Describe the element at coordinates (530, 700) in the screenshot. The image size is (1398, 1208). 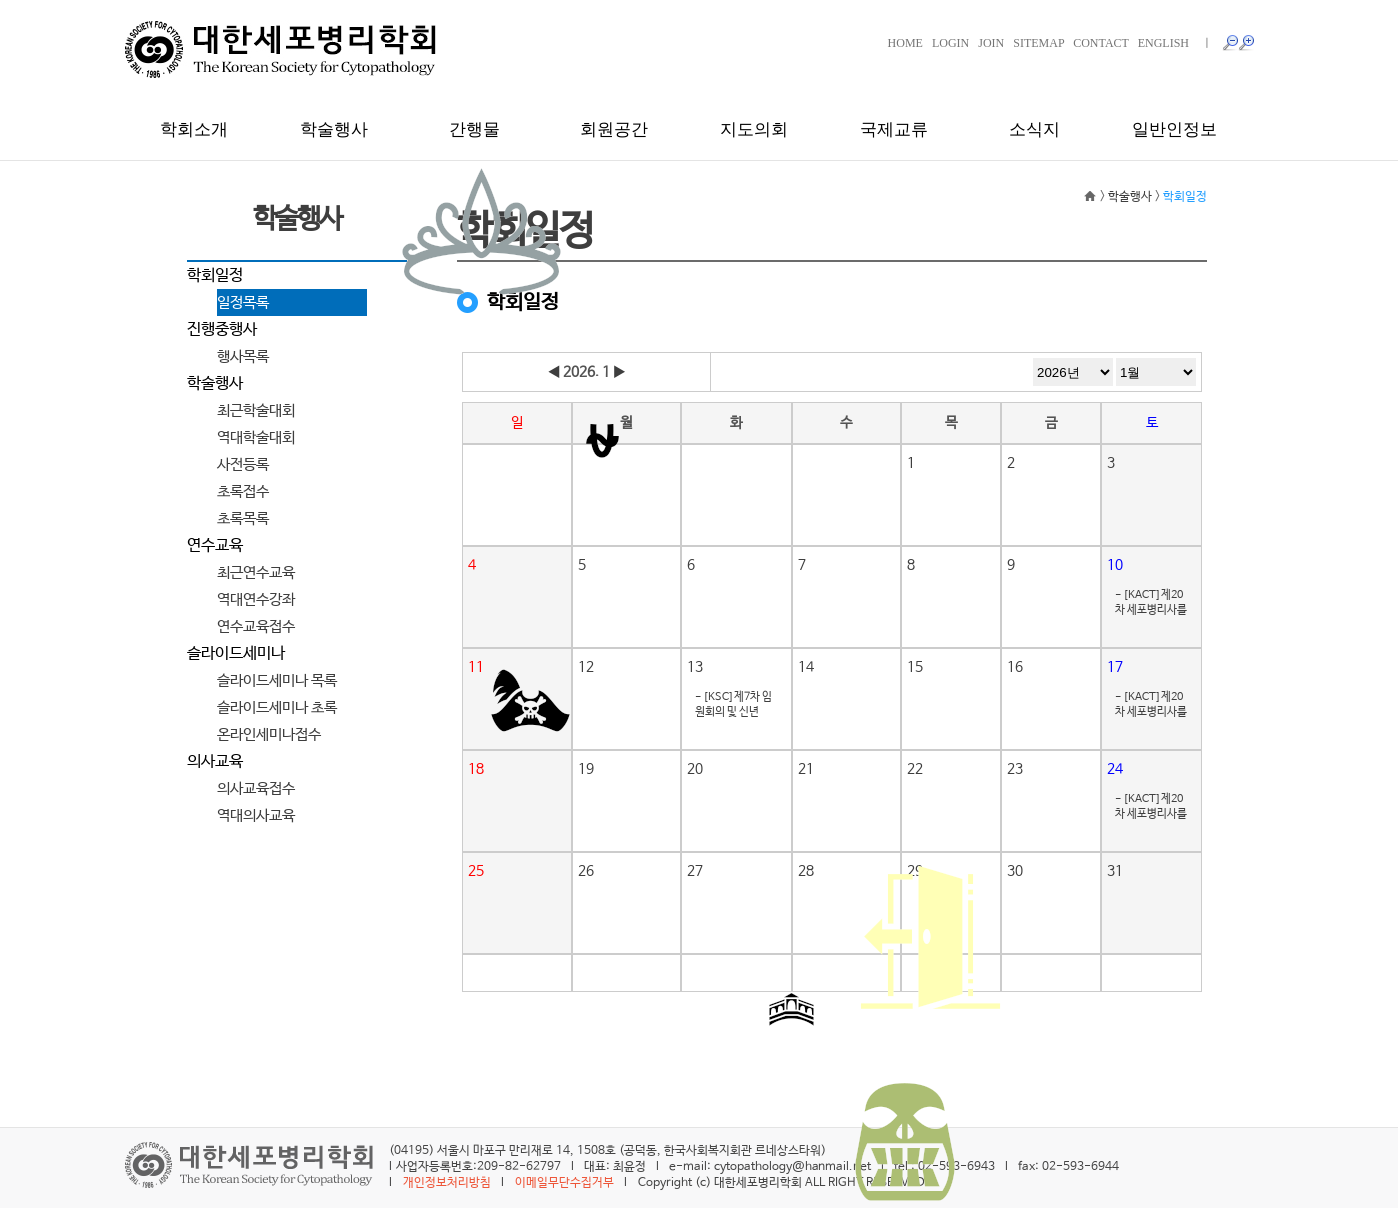
I see `select pirate character or theme` at that location.